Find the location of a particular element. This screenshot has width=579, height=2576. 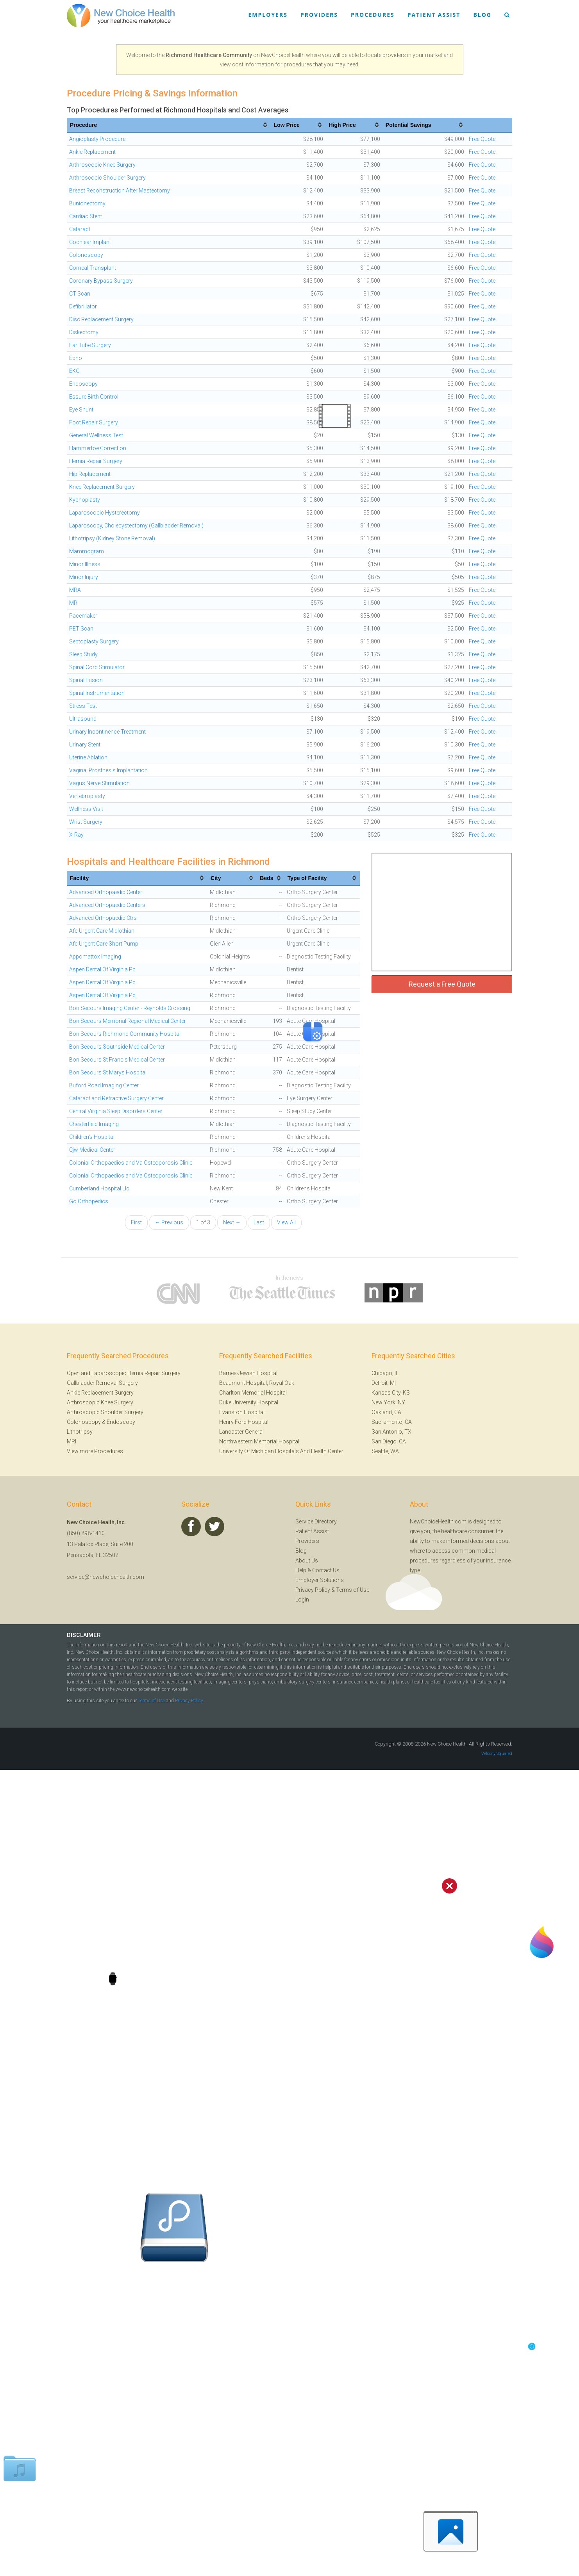

Promise Technology storage device or RAID controller is located at coordinates (174, 2230).